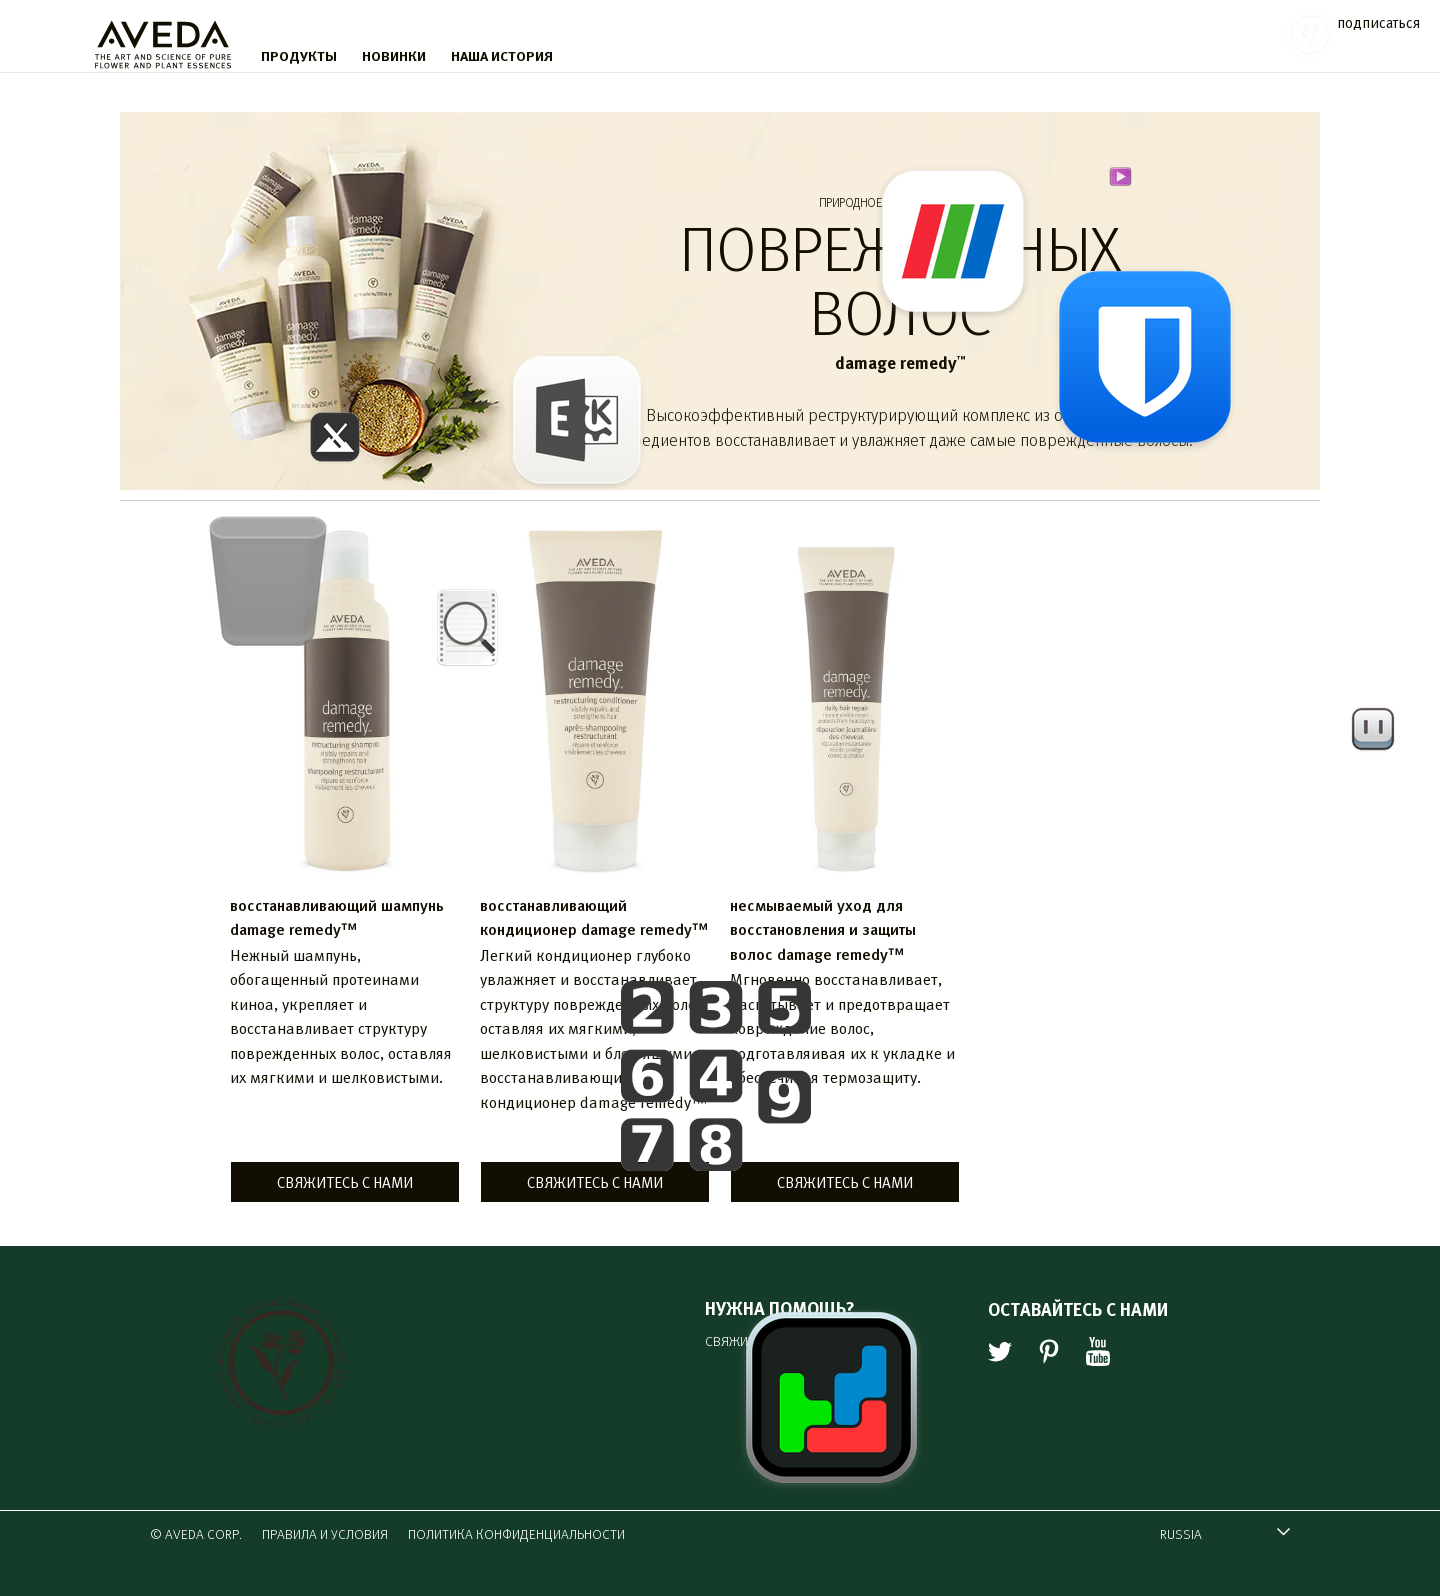  I want to click on launch taquin sliding puzzle game, so click(716, 1076).